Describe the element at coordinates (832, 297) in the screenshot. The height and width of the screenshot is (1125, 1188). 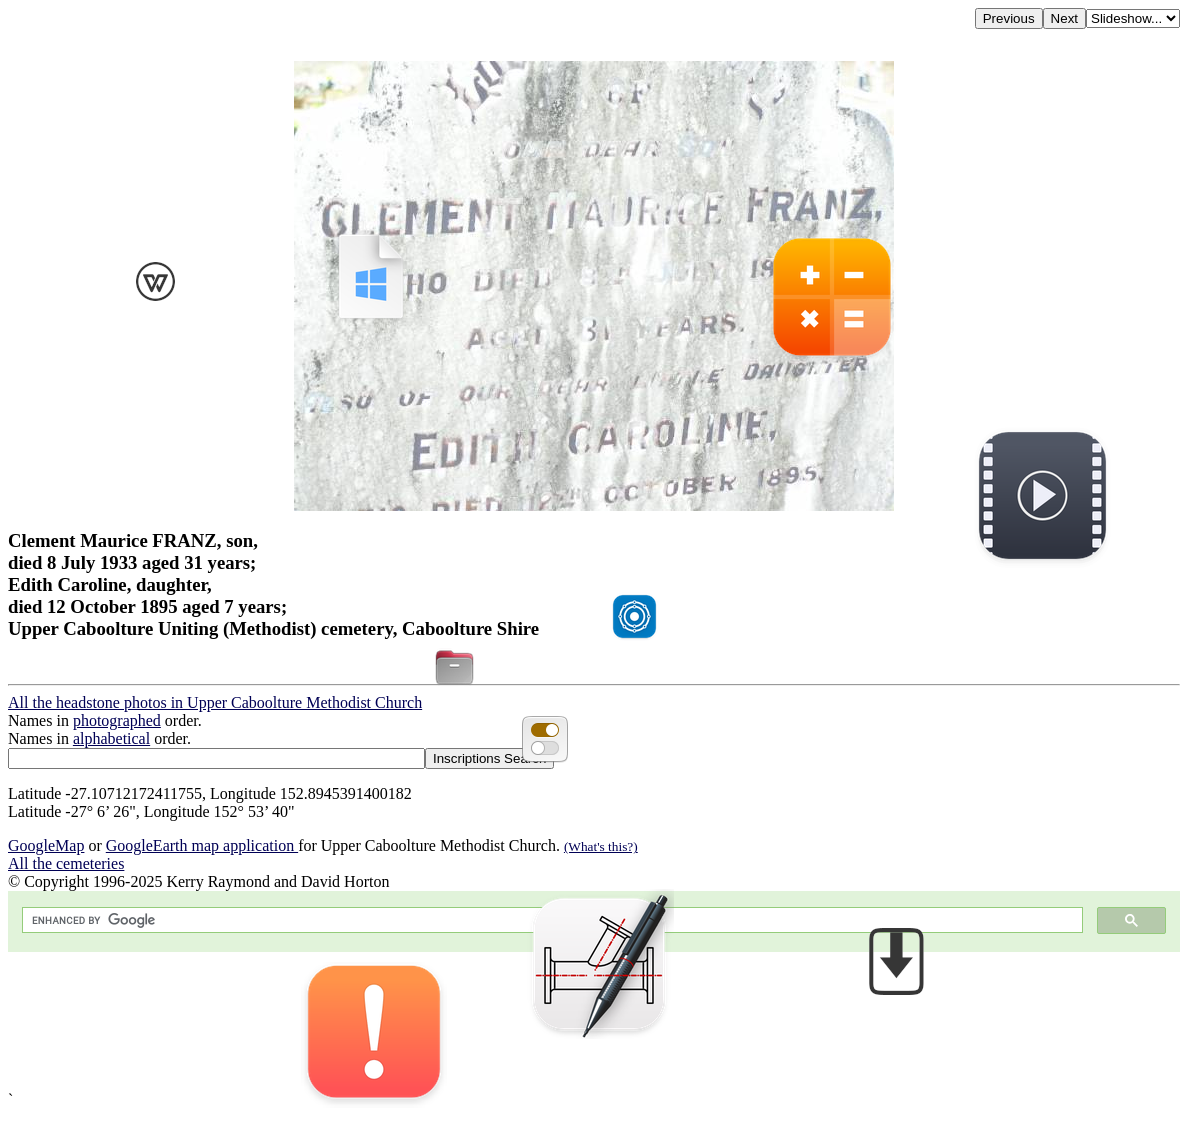
I see `open pcb calculator app` at that location.